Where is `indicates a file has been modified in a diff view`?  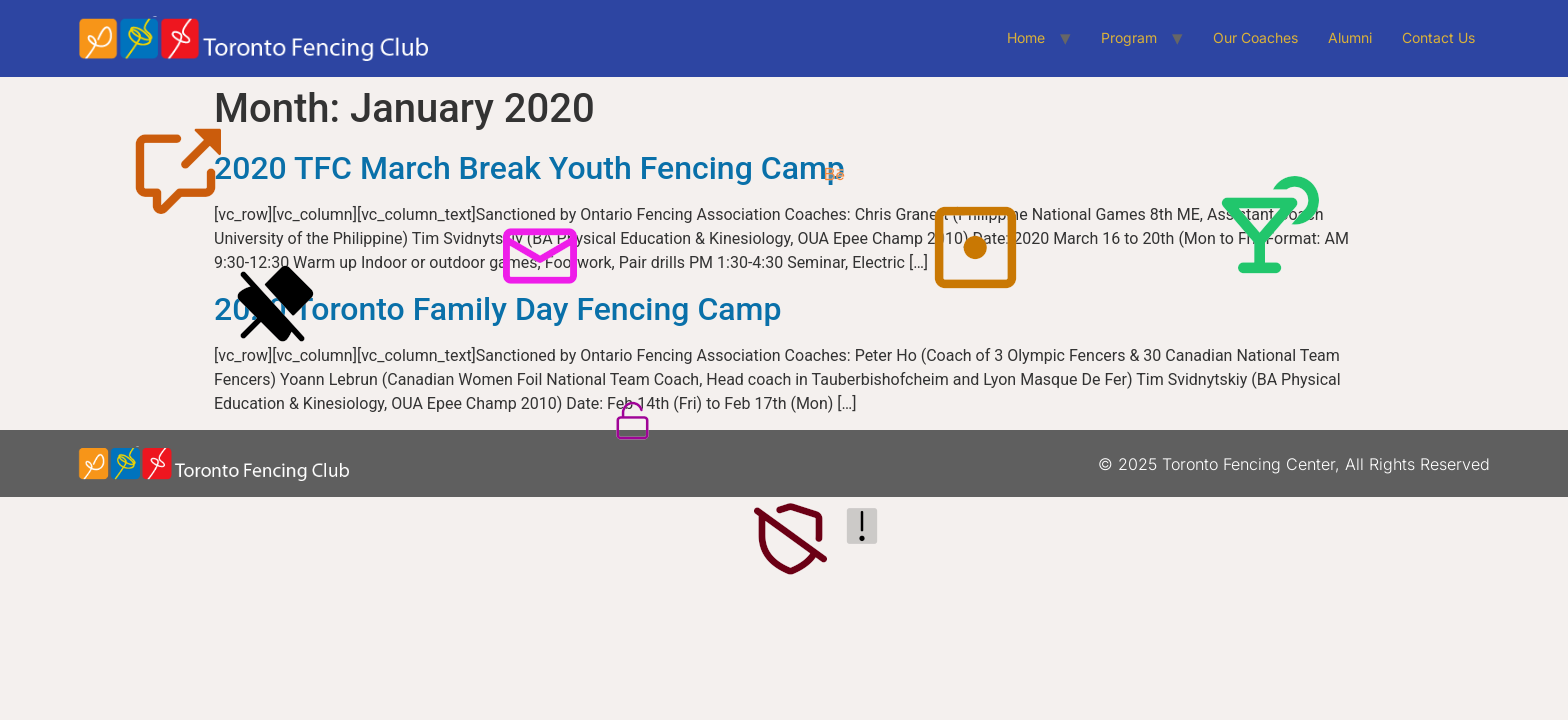 indicates a file has been modified in a diff view is located at coordinates (975, 247).